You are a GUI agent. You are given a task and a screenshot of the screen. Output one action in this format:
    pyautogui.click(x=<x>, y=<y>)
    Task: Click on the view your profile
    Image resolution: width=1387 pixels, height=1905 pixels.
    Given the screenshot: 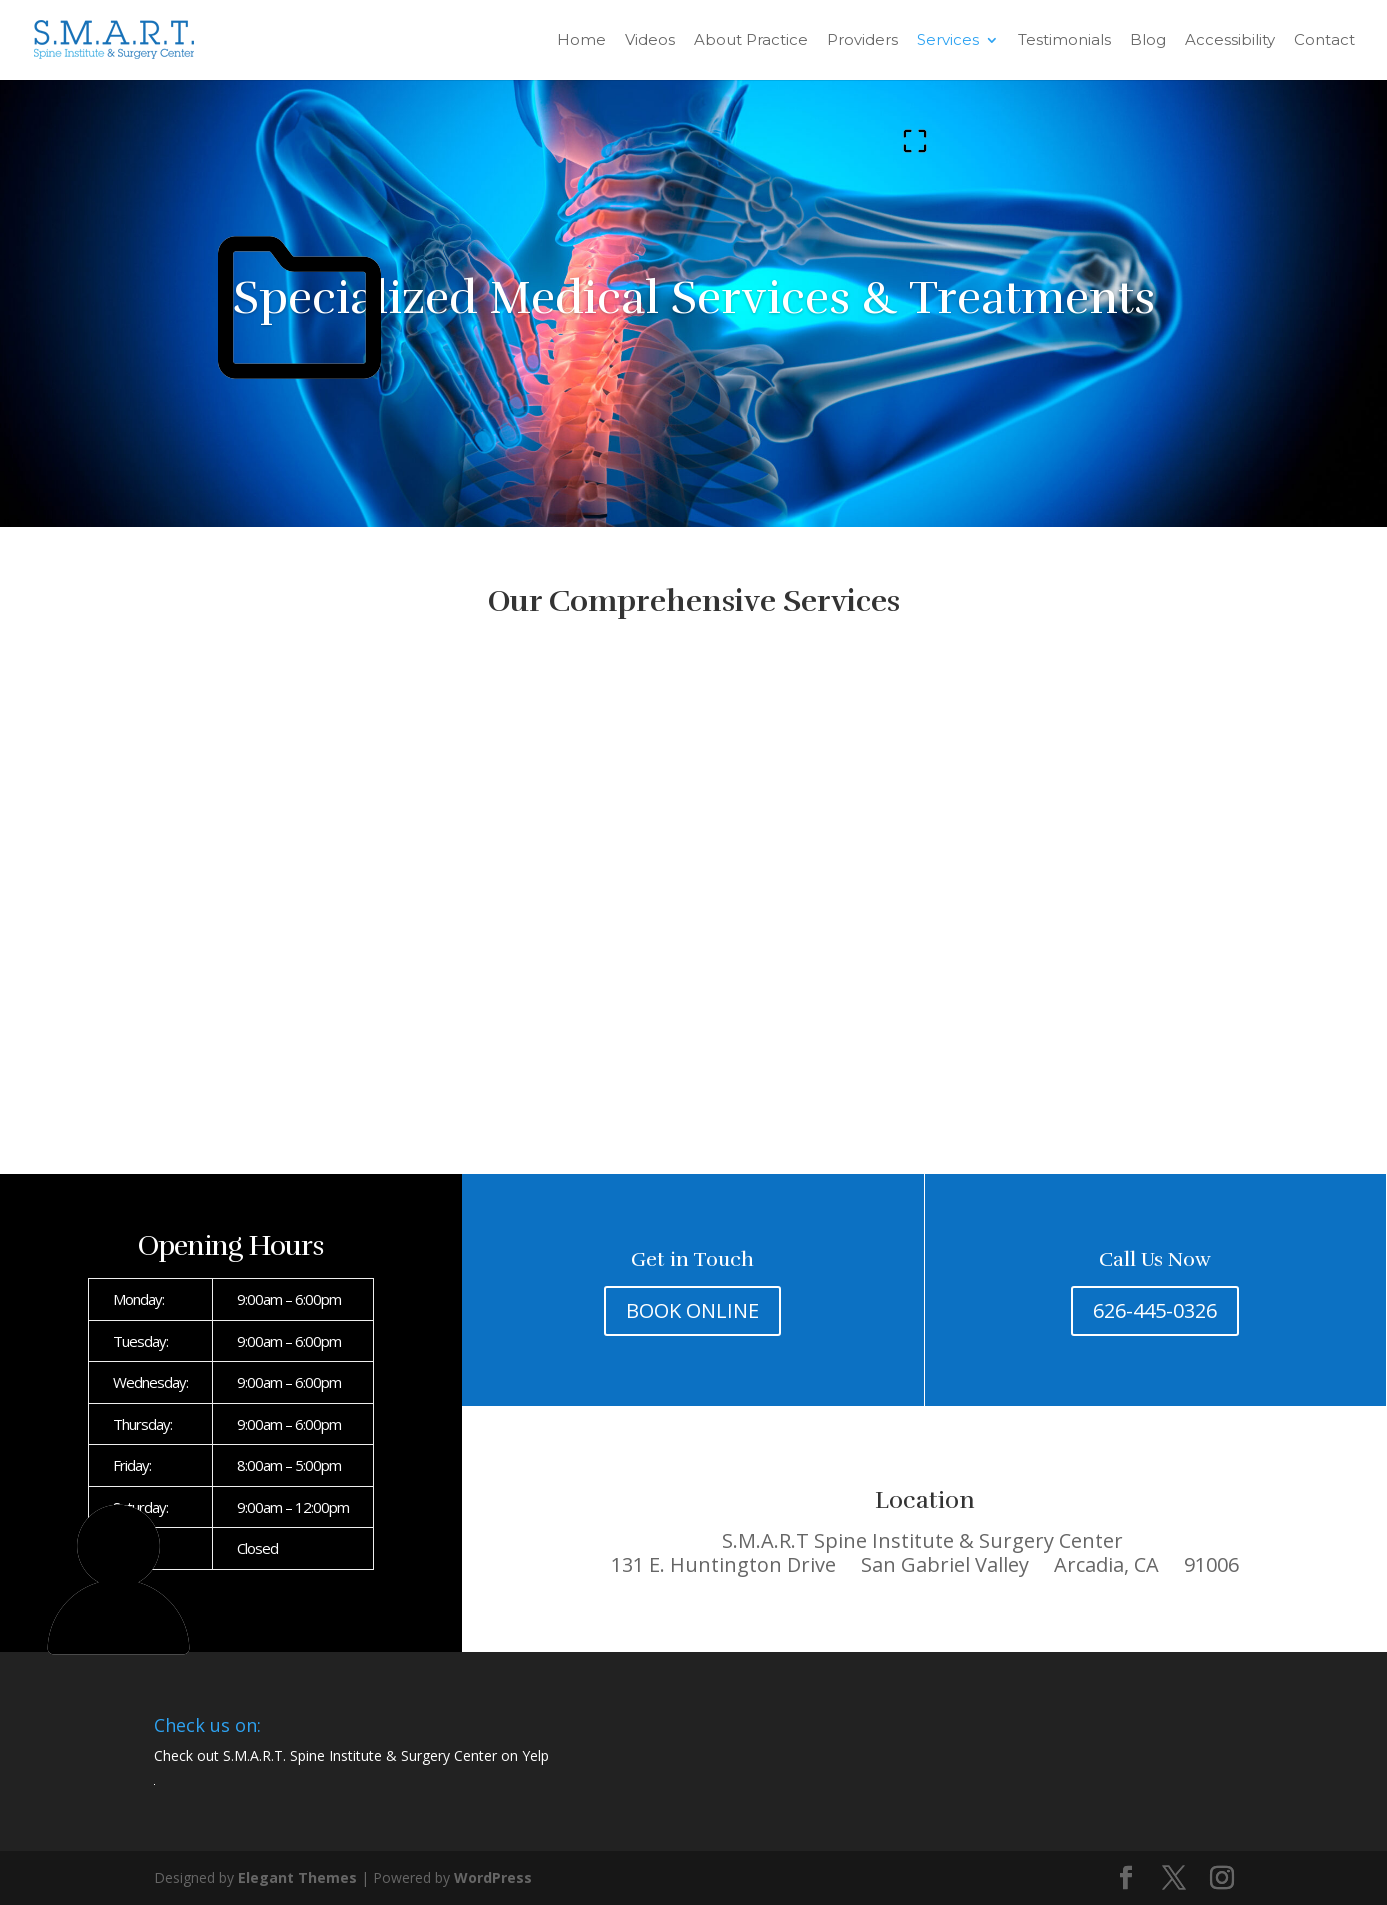 What is the action you would take?
    pyautogui.click(x=118, y=1579)
    